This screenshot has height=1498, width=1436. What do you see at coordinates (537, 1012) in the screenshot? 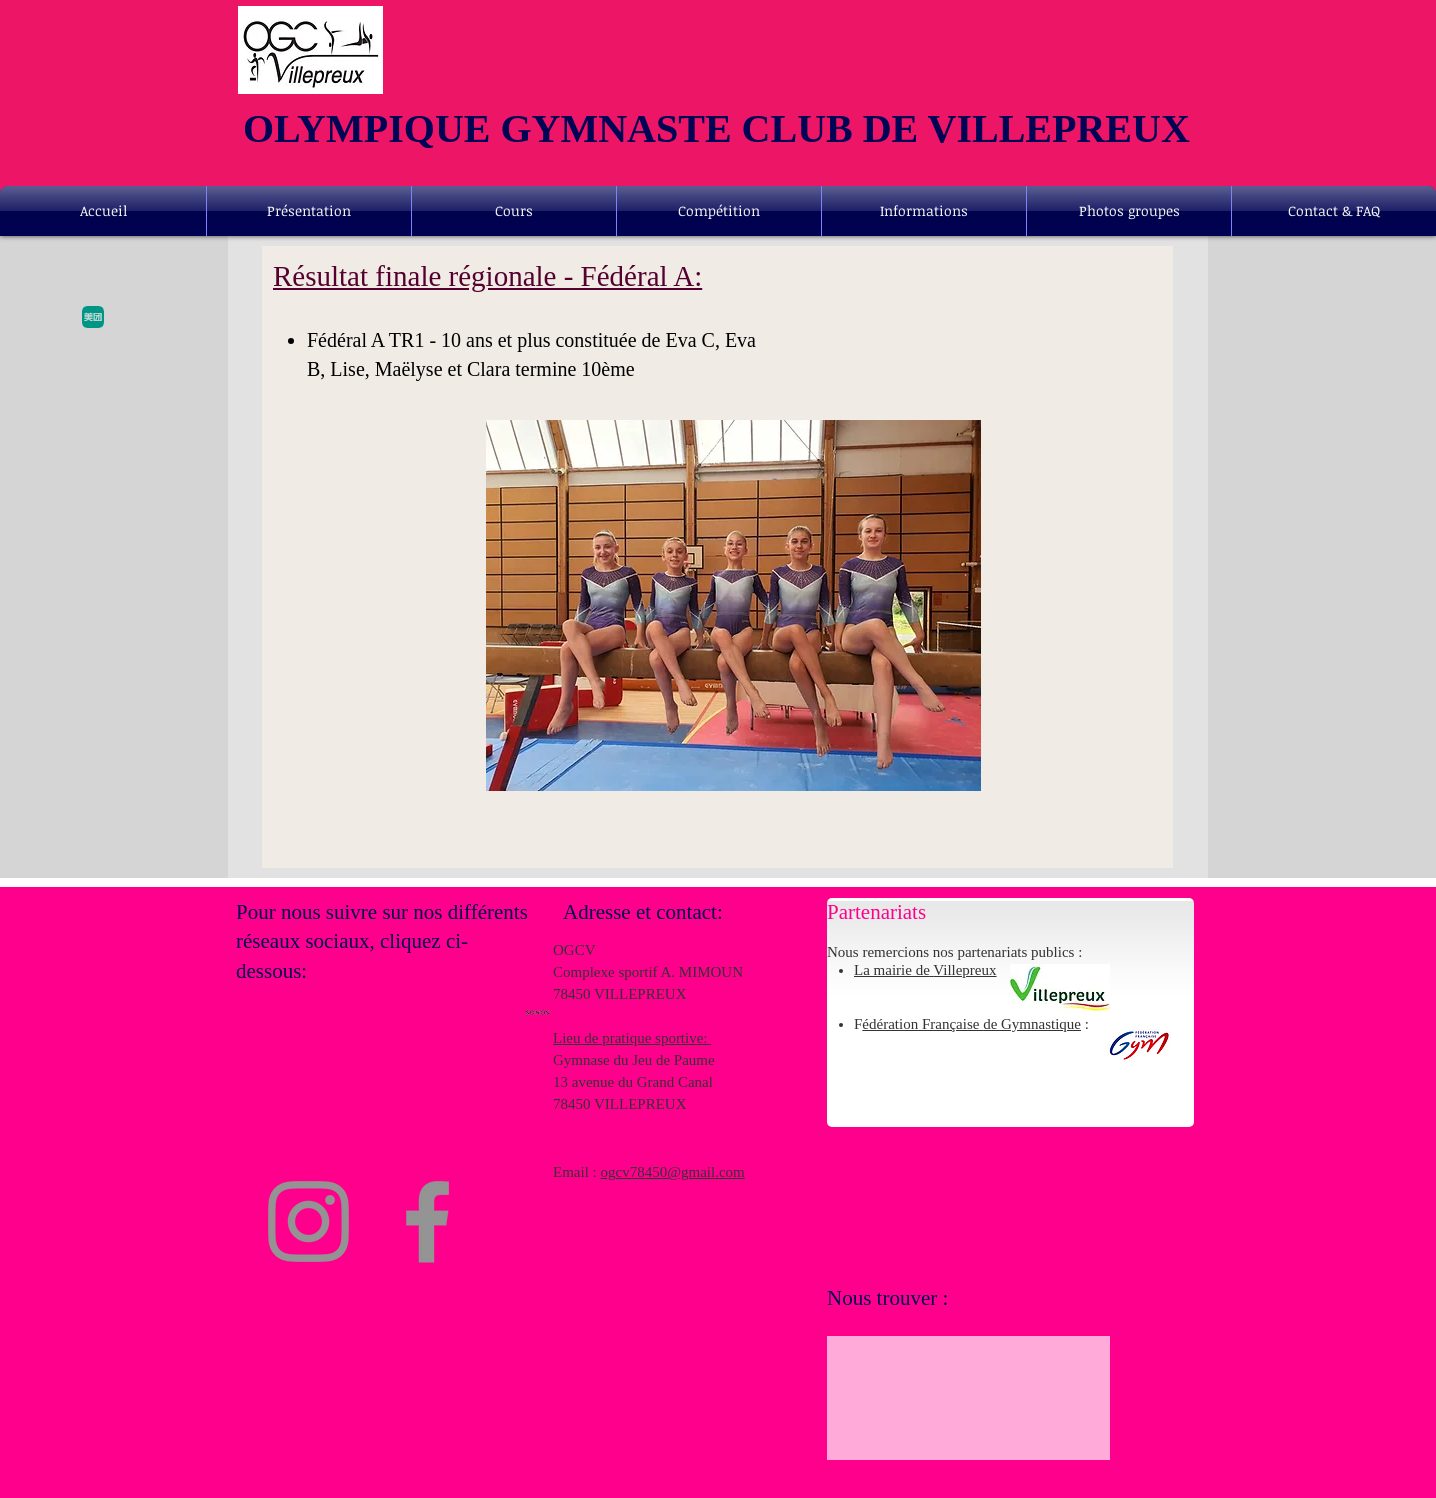
I see `open the Sonos app` at bounding box center [537, 1012].